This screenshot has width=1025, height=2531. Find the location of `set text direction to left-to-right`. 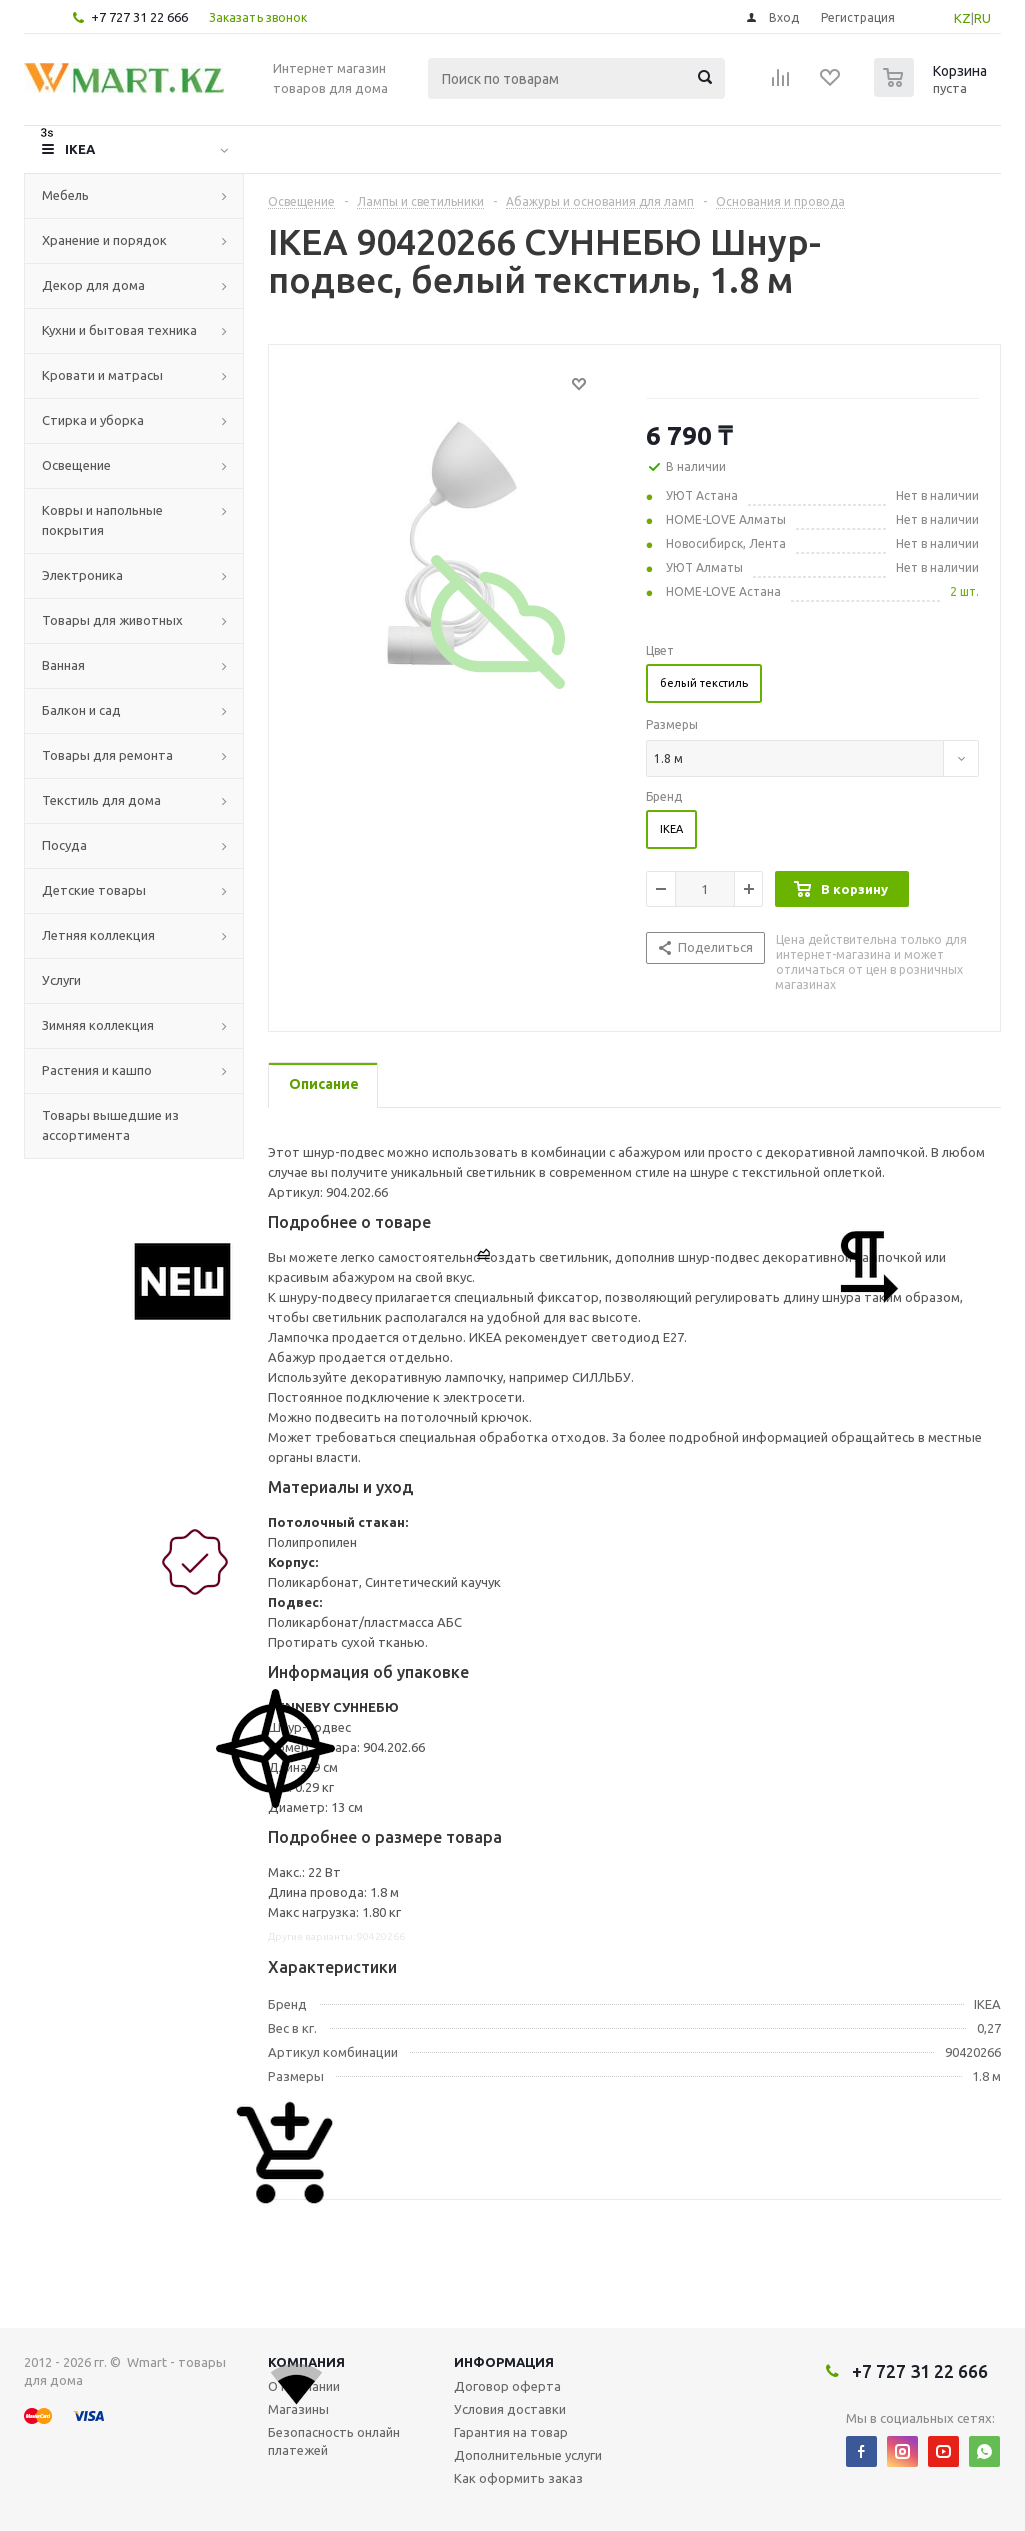

set text direction to left-to-right is located at coordinates (866, 1267).